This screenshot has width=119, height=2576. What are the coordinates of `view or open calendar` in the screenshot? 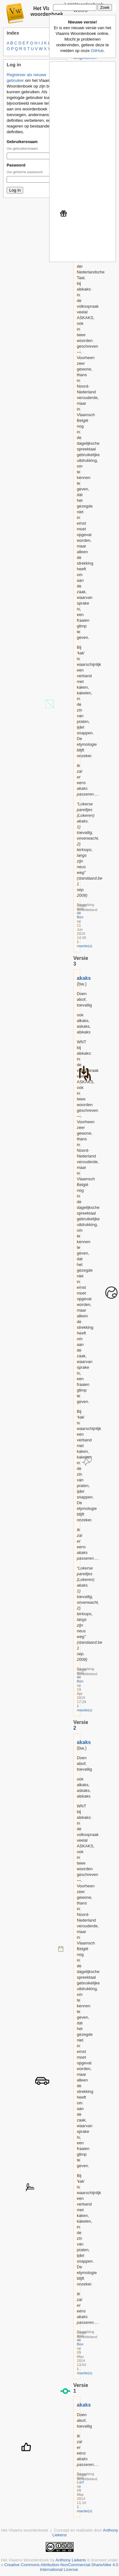 It's located at (61, 1949).